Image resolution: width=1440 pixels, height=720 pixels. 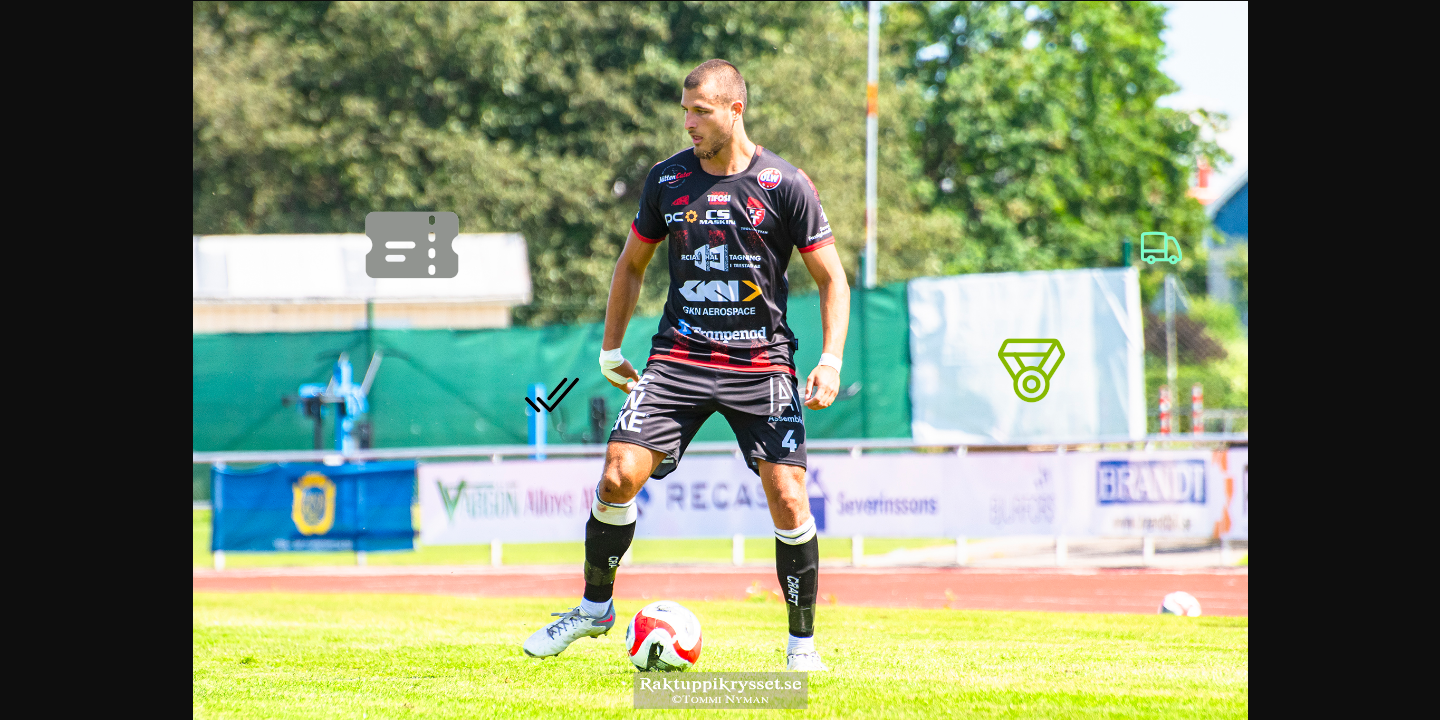 I want to click on view your tickets or passes, so click(x=412, y=245).